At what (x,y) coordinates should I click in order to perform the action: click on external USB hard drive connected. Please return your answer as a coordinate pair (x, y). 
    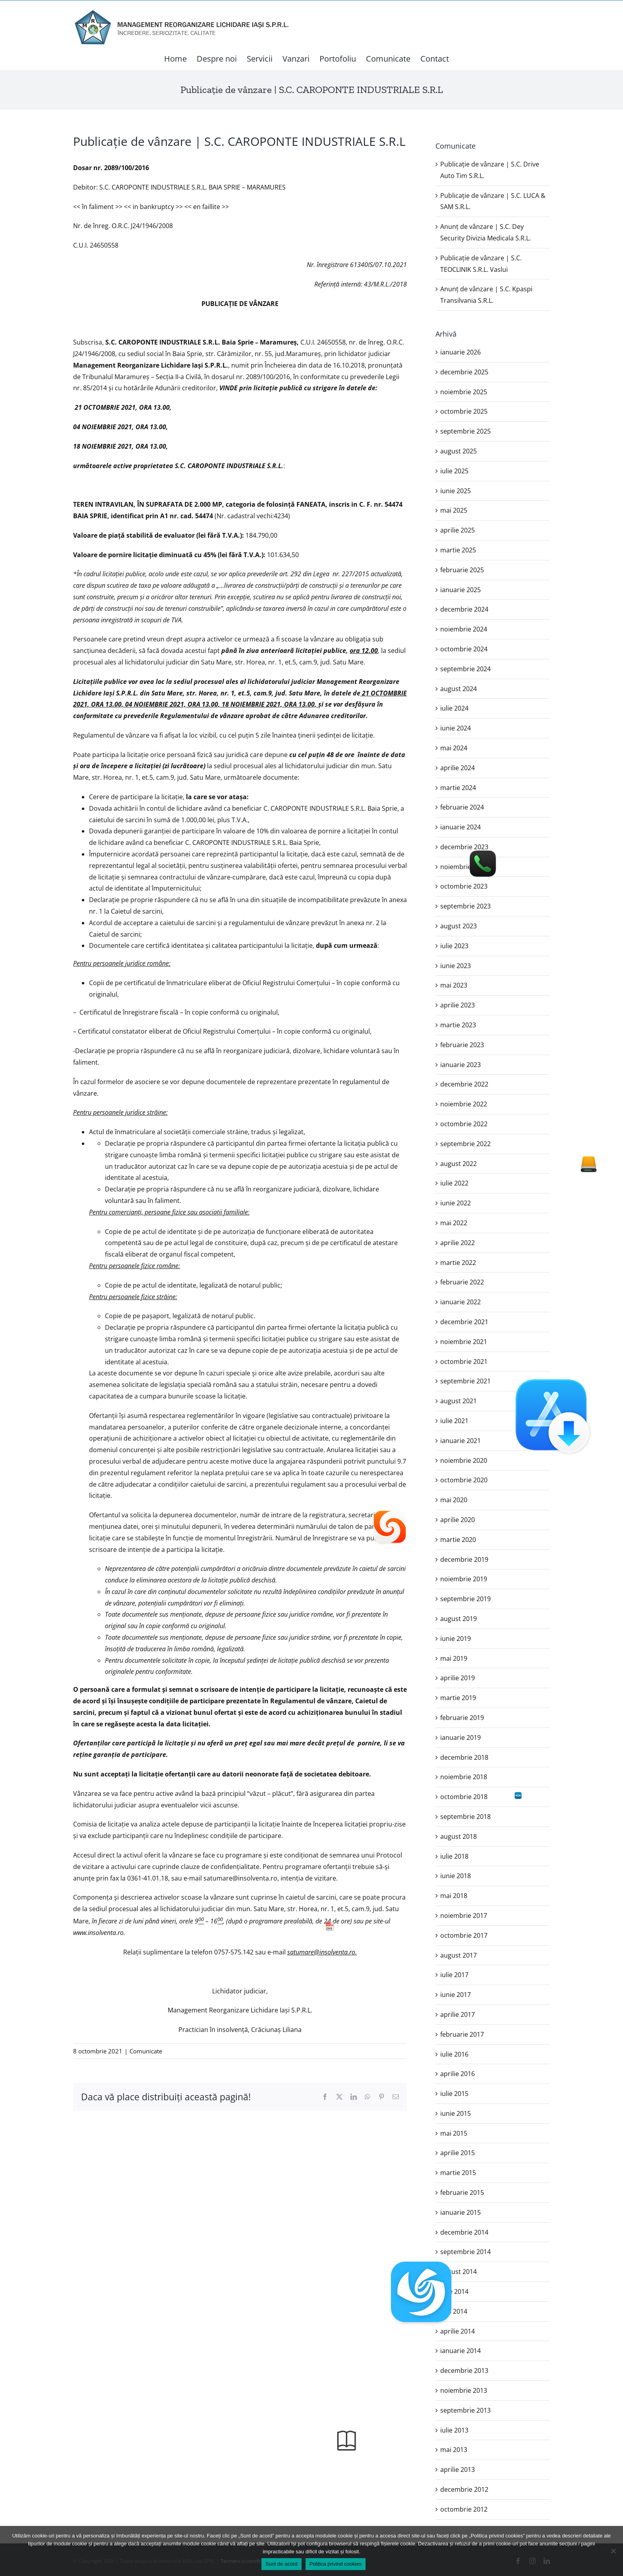
    Looking at the image, I should click on (588, 1164).